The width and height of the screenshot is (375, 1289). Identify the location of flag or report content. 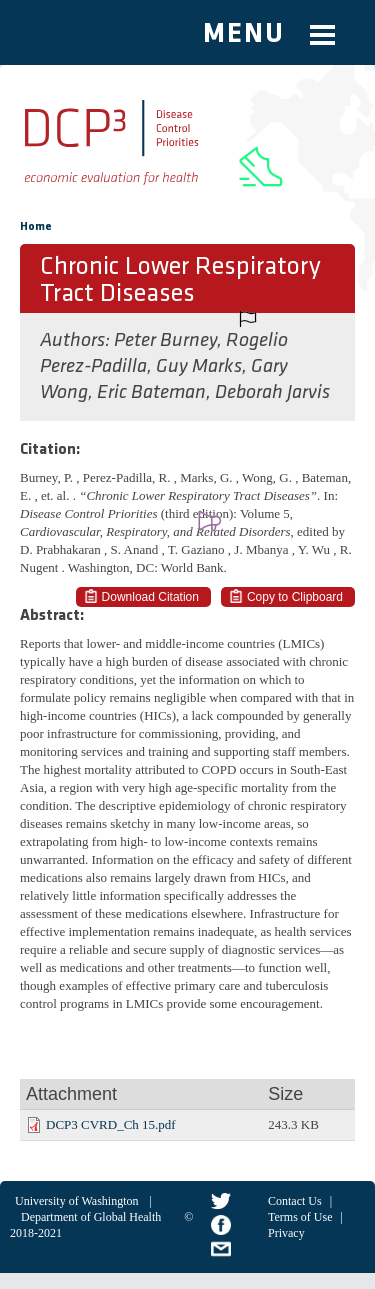
(248, 319).